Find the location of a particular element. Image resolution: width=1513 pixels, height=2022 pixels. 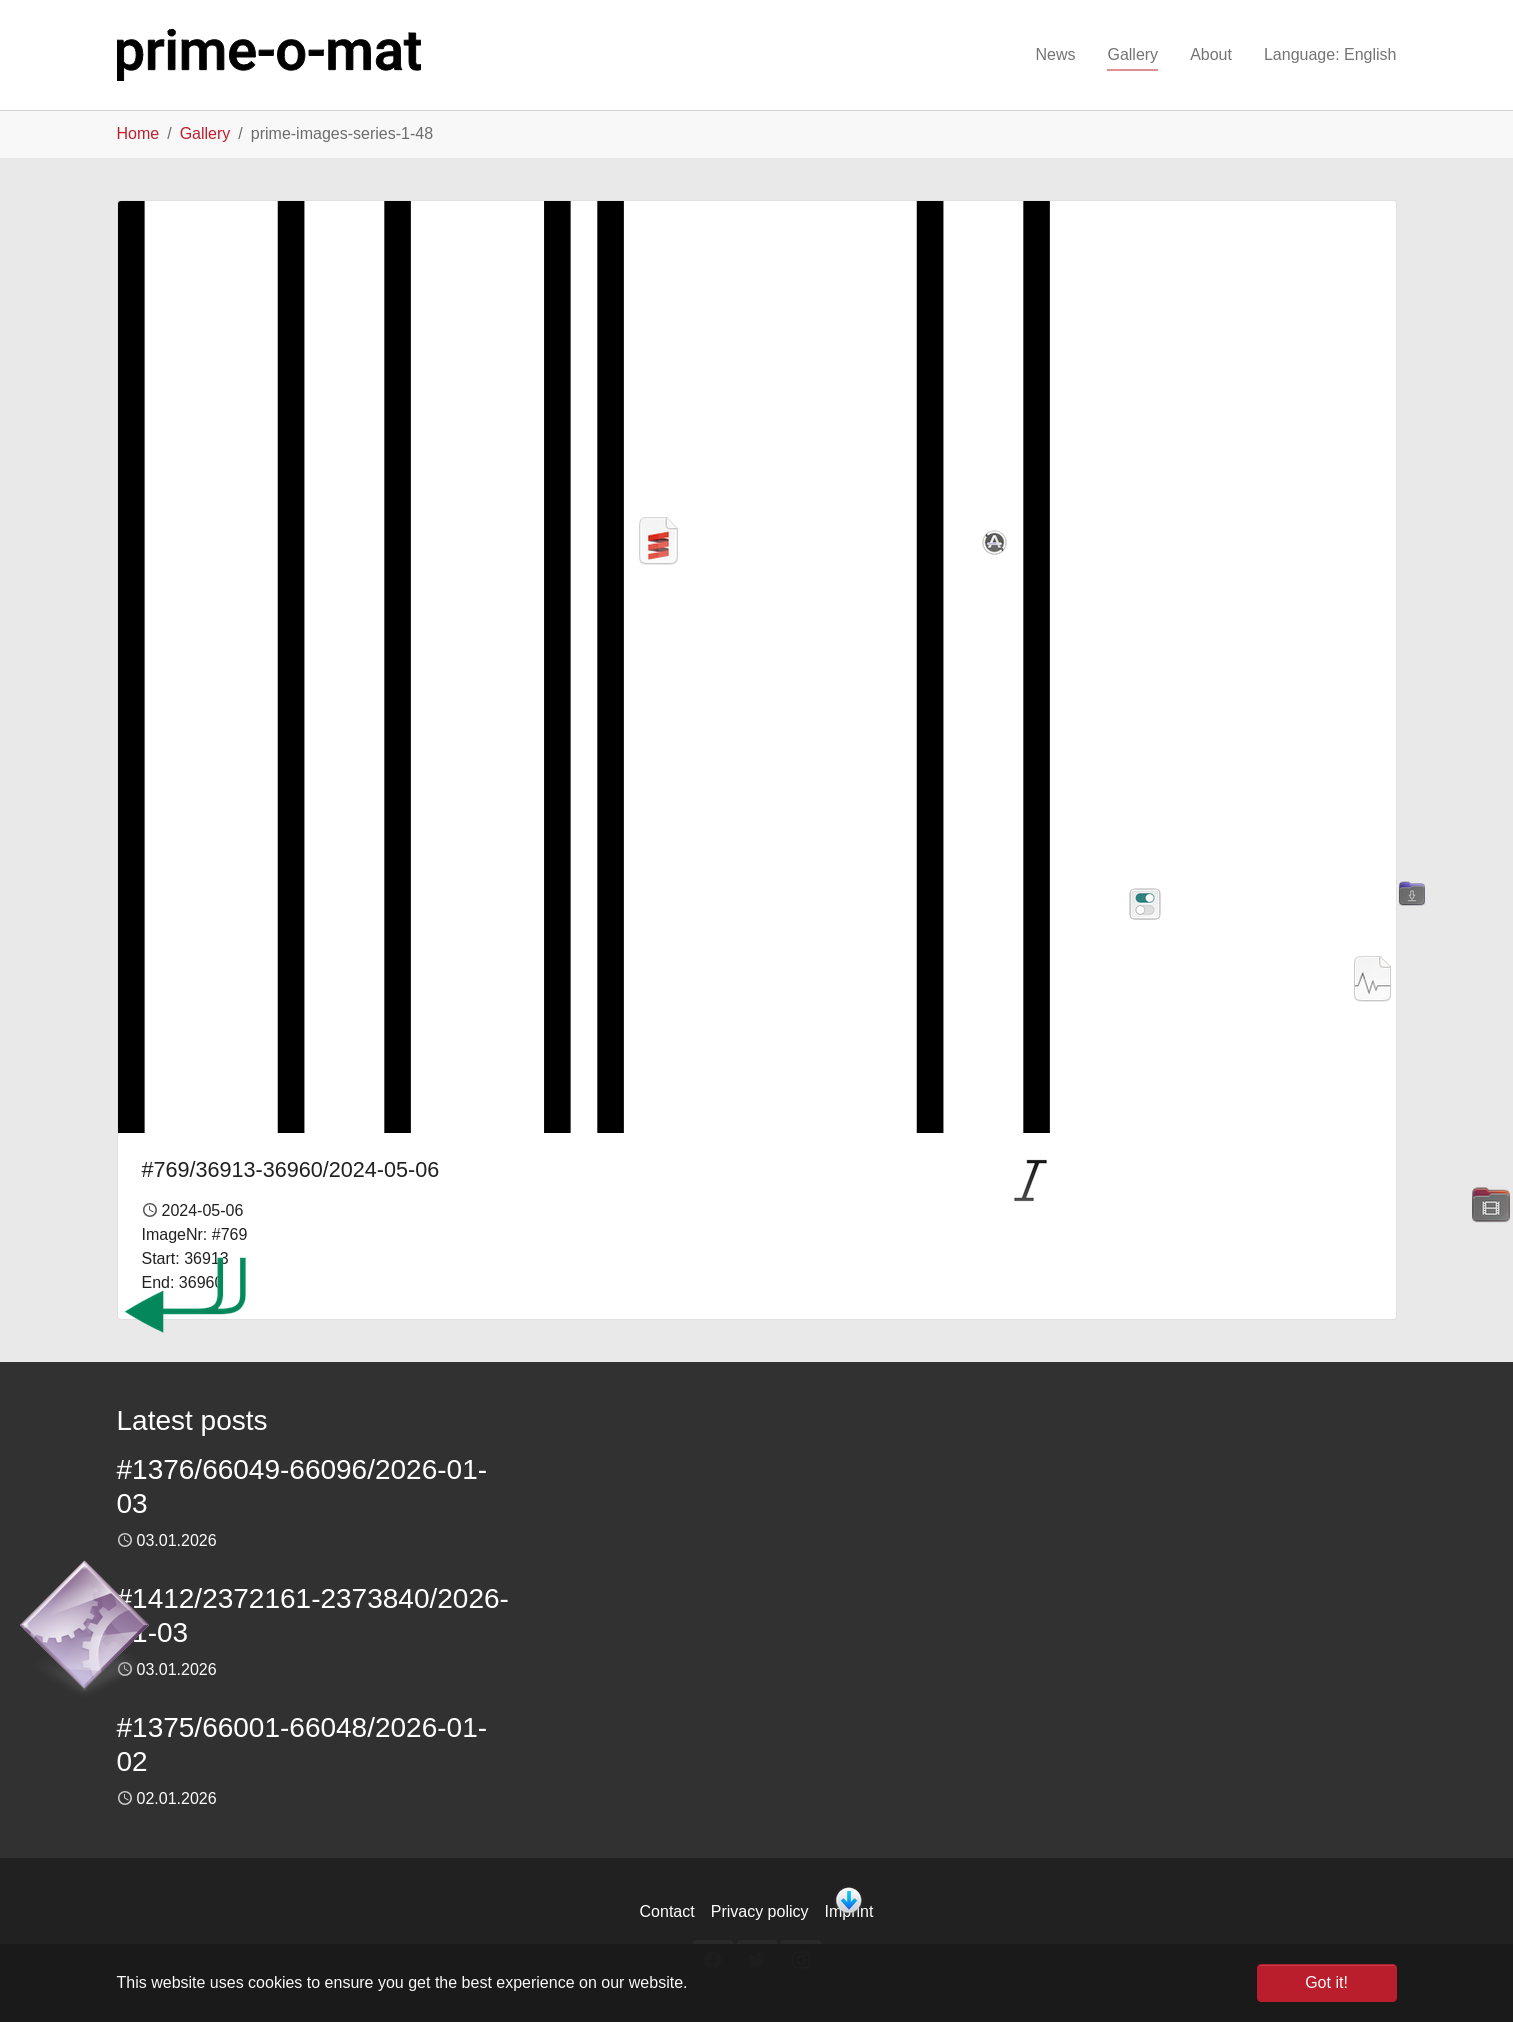

open the software update manager is located at coordinates (994, 542).